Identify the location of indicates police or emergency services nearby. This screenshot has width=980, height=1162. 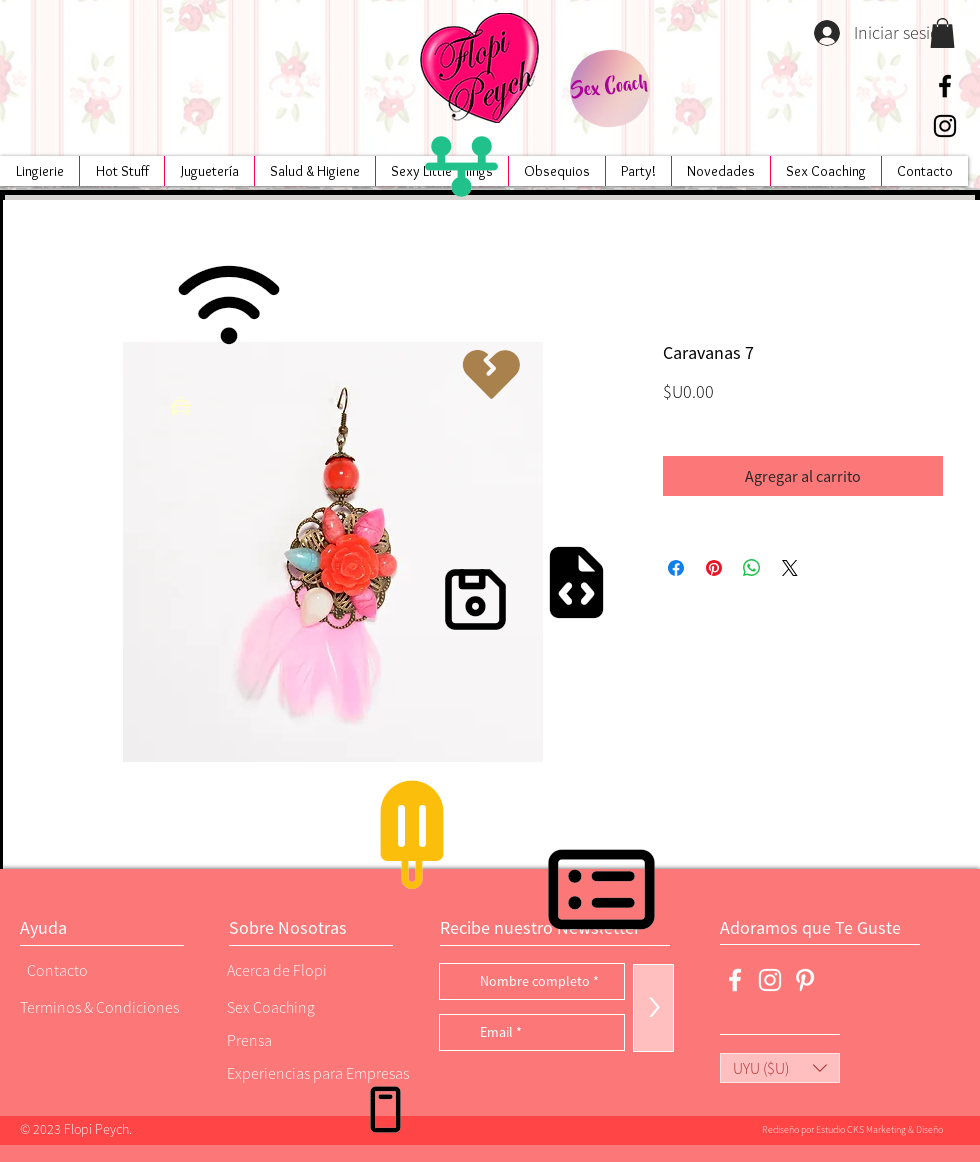
(181, 407).